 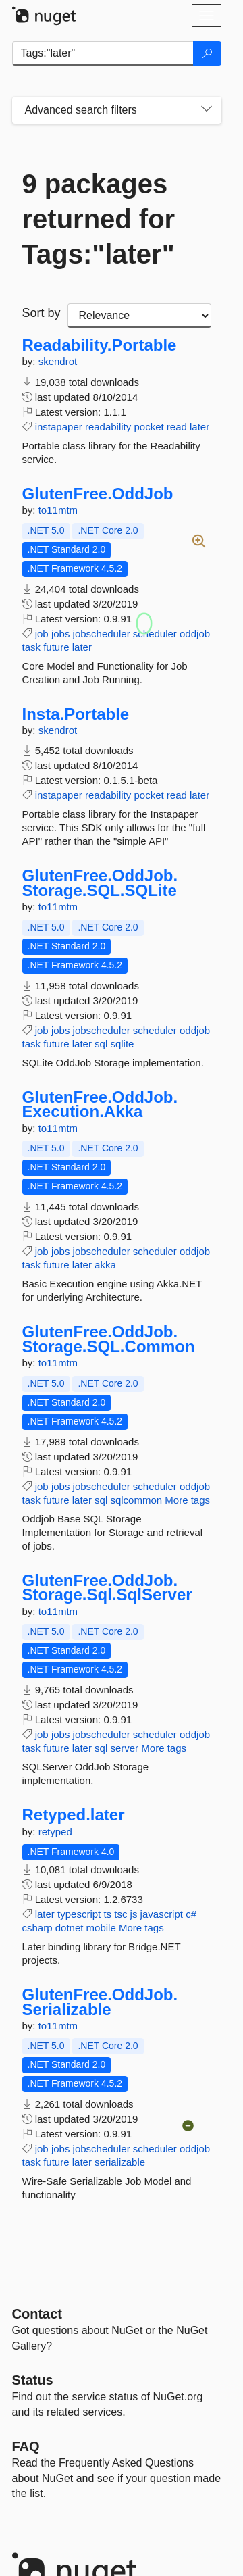 I want to click on indicates zero or no items, so click(x=144, y=623).